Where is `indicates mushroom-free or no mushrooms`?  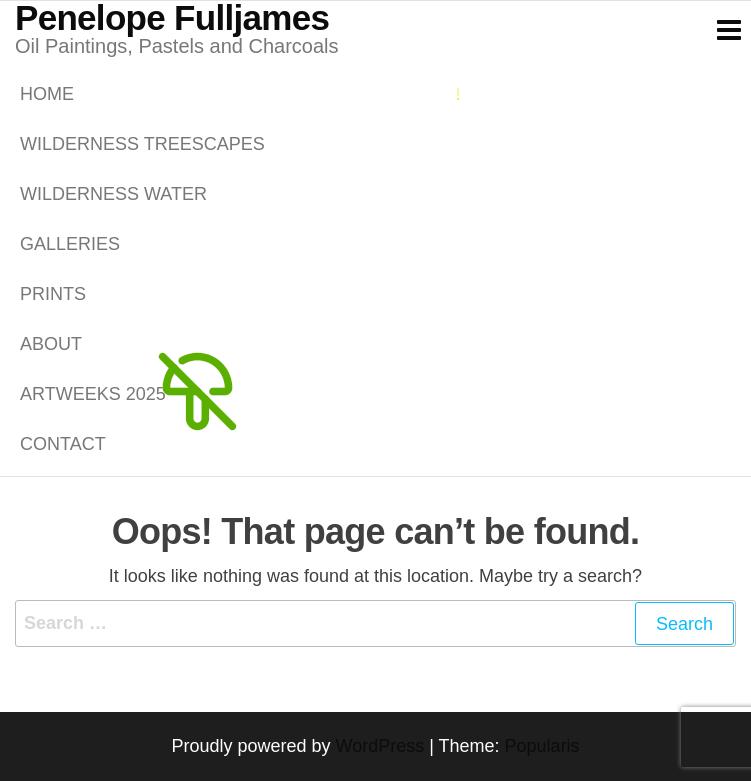 indicates mushroom-free or no mushrooms is located at coordinates (197, 391).